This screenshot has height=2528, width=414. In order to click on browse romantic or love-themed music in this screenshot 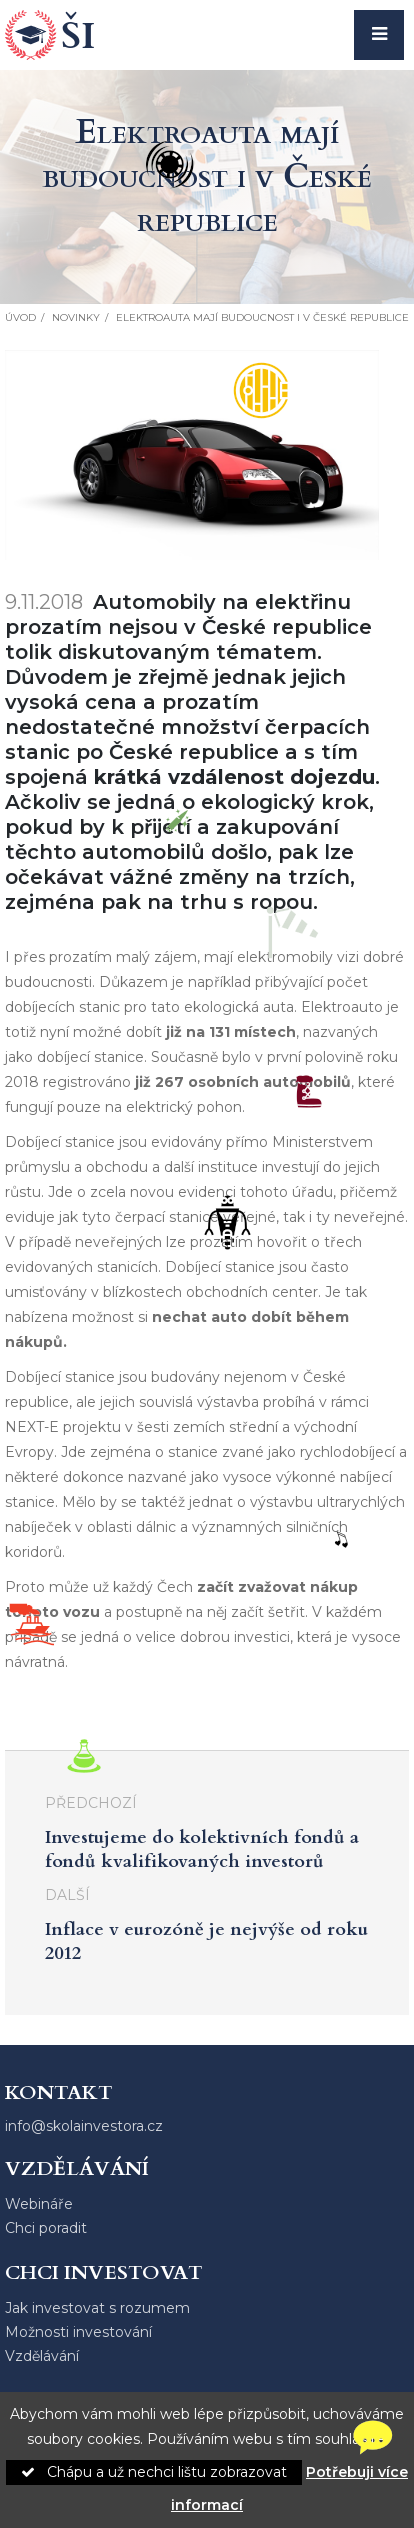, I will do `click(341, 1539)`.